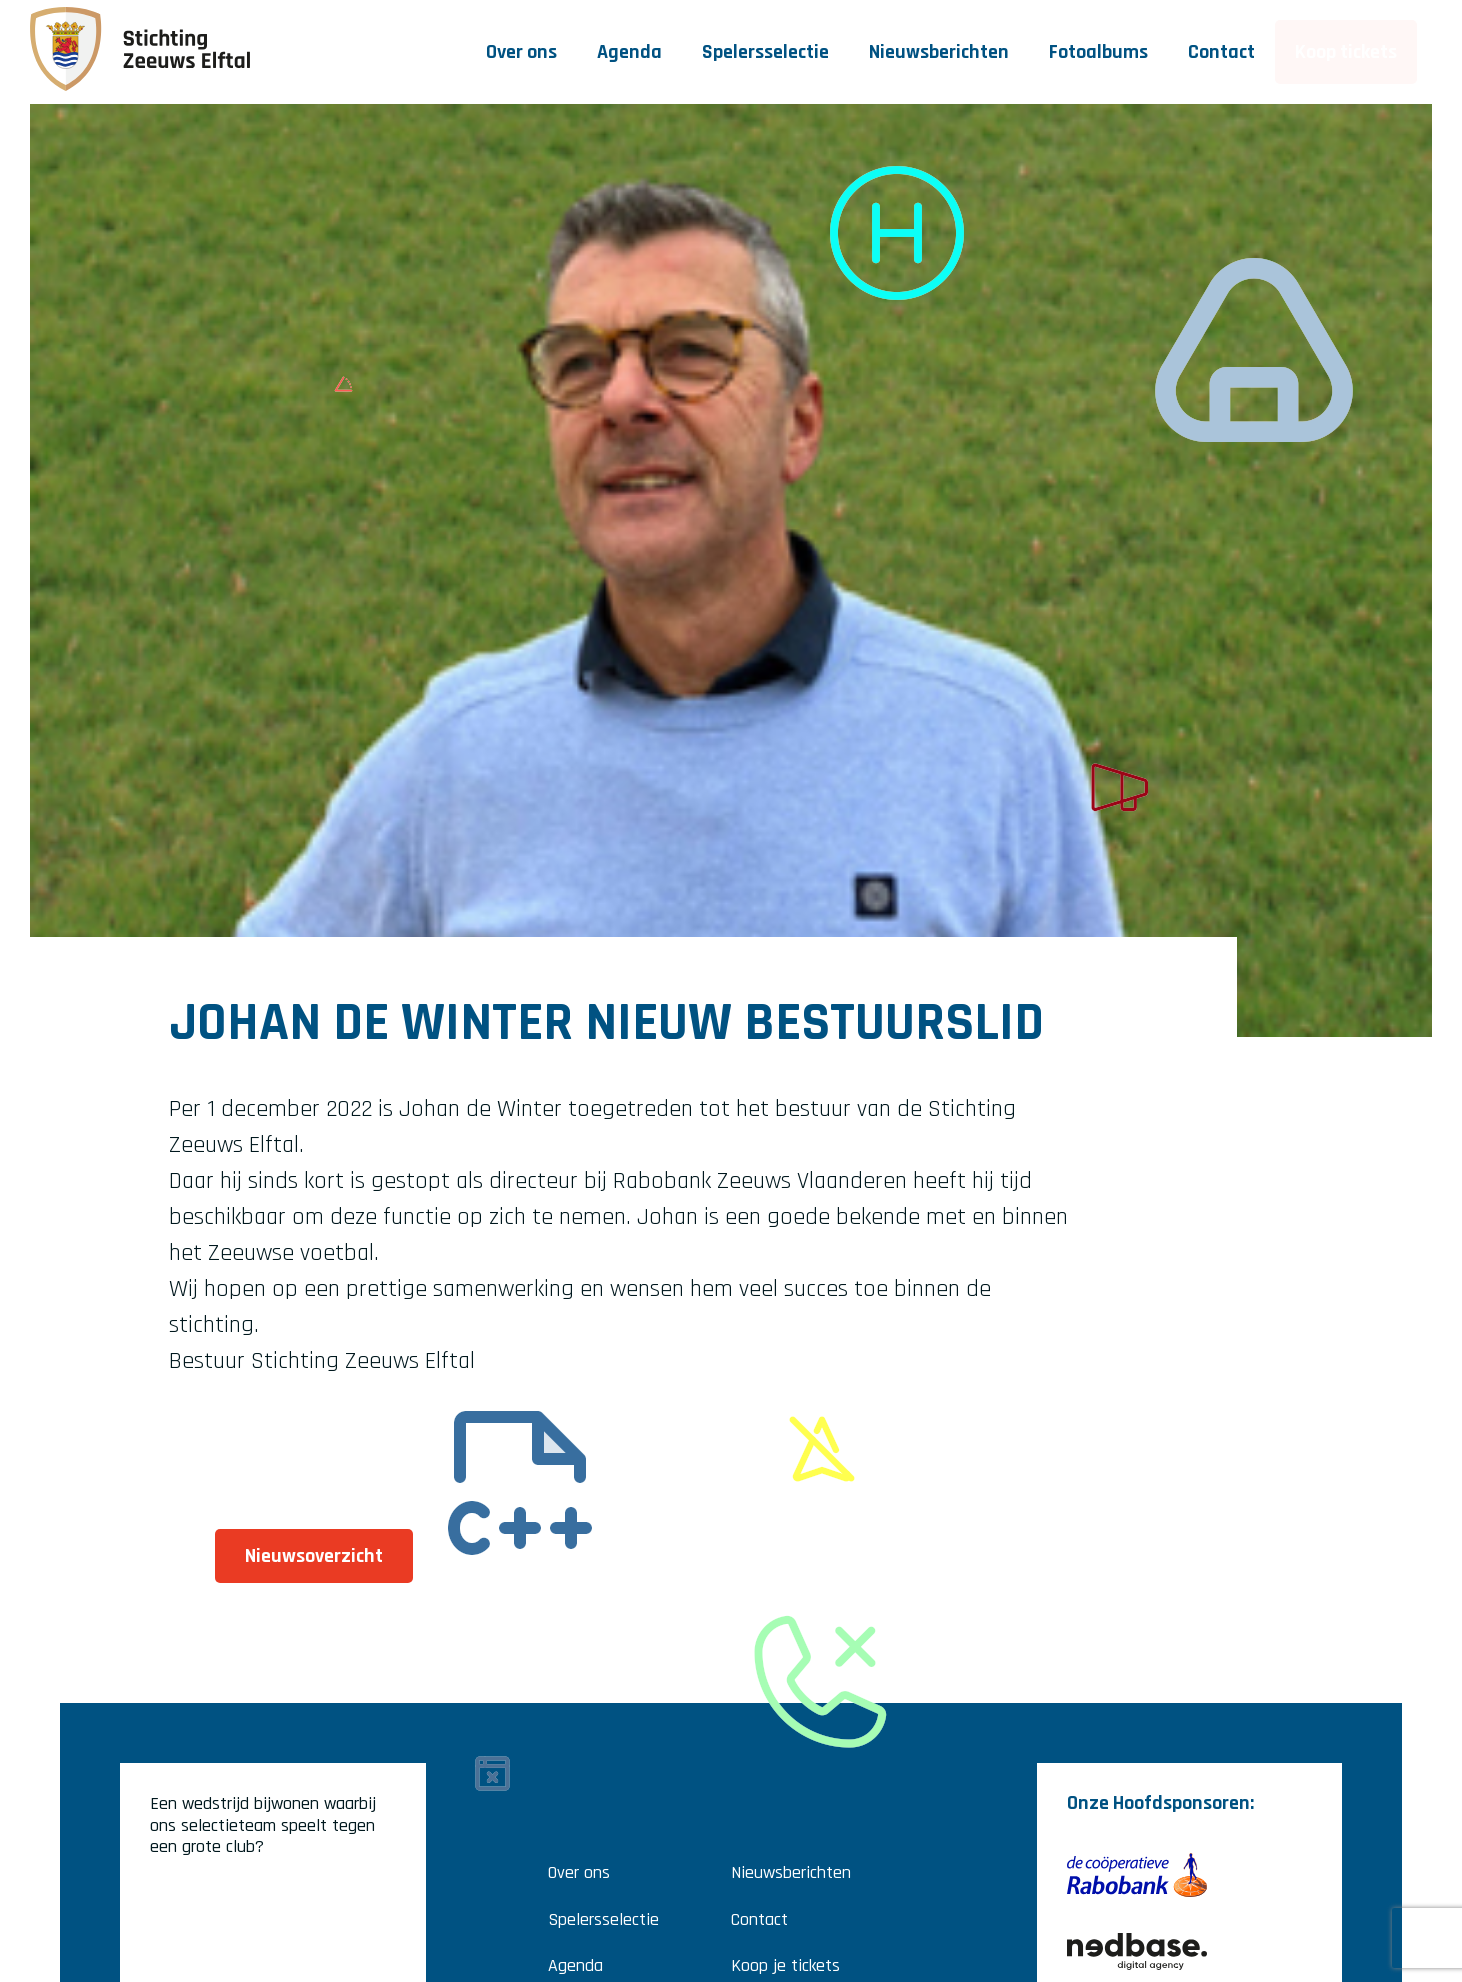  What do you see at coordinates (897, 233) in the screenshot?
I see `indicates a hospital or helipad location` at bounding box center [897, 233].